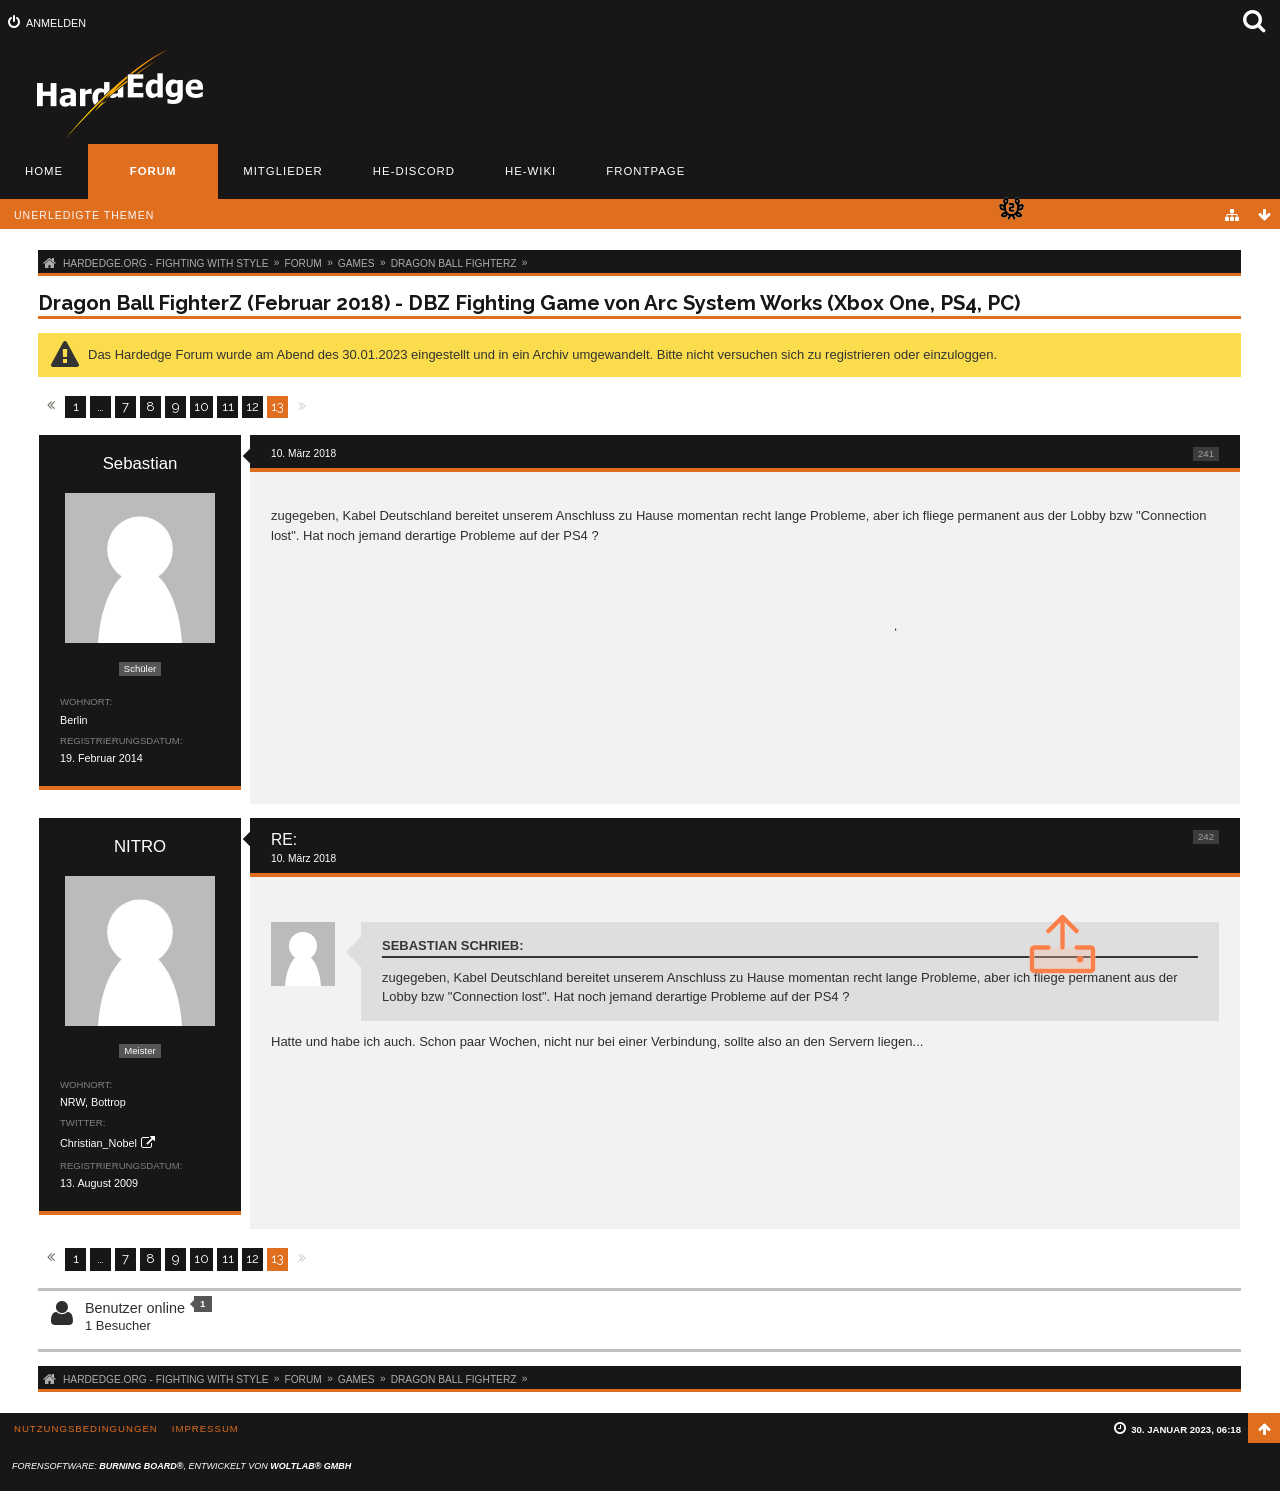 This screenshot has height=1491, width=1280. Describe the element at coordinates (1062, 947) in the screenshot. I see `upload a file or document` at that location.